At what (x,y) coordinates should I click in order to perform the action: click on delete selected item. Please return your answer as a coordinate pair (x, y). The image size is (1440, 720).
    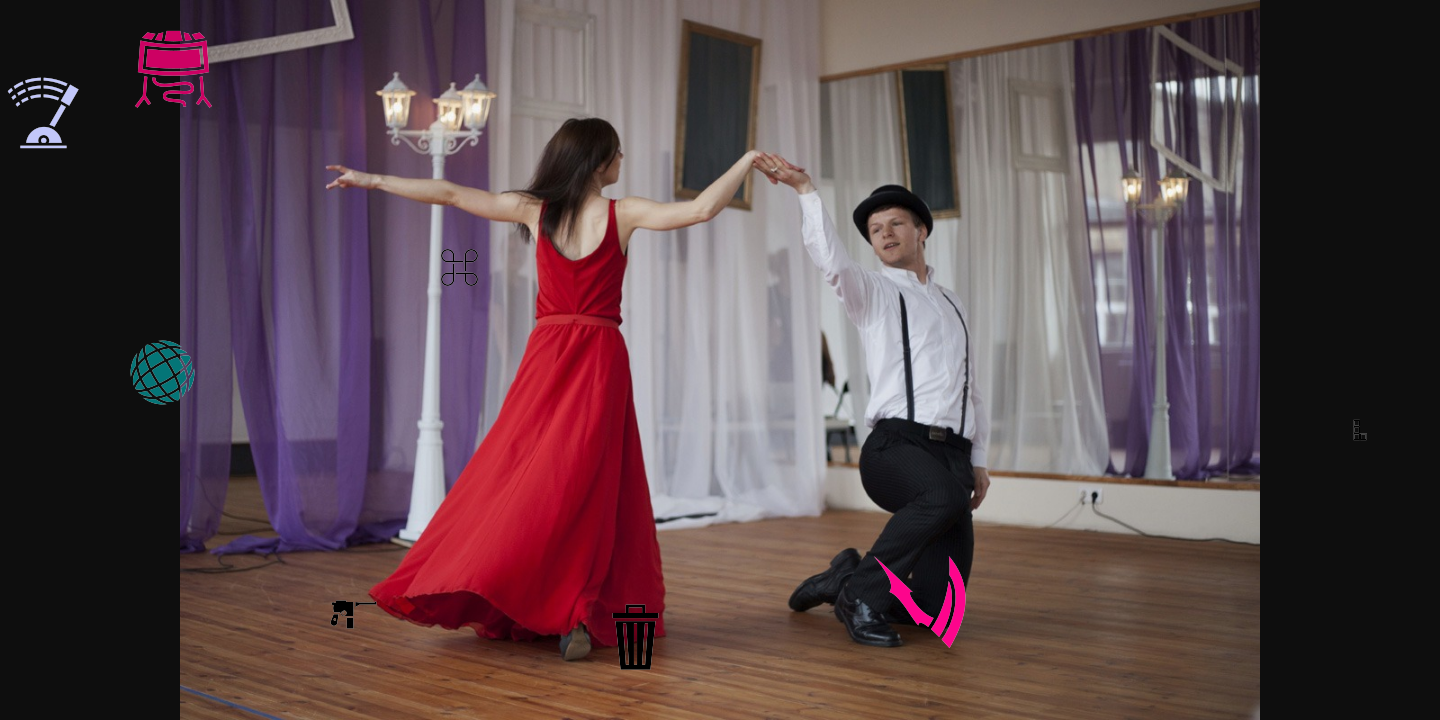
    Looking at the image, I should click on (635, 630).